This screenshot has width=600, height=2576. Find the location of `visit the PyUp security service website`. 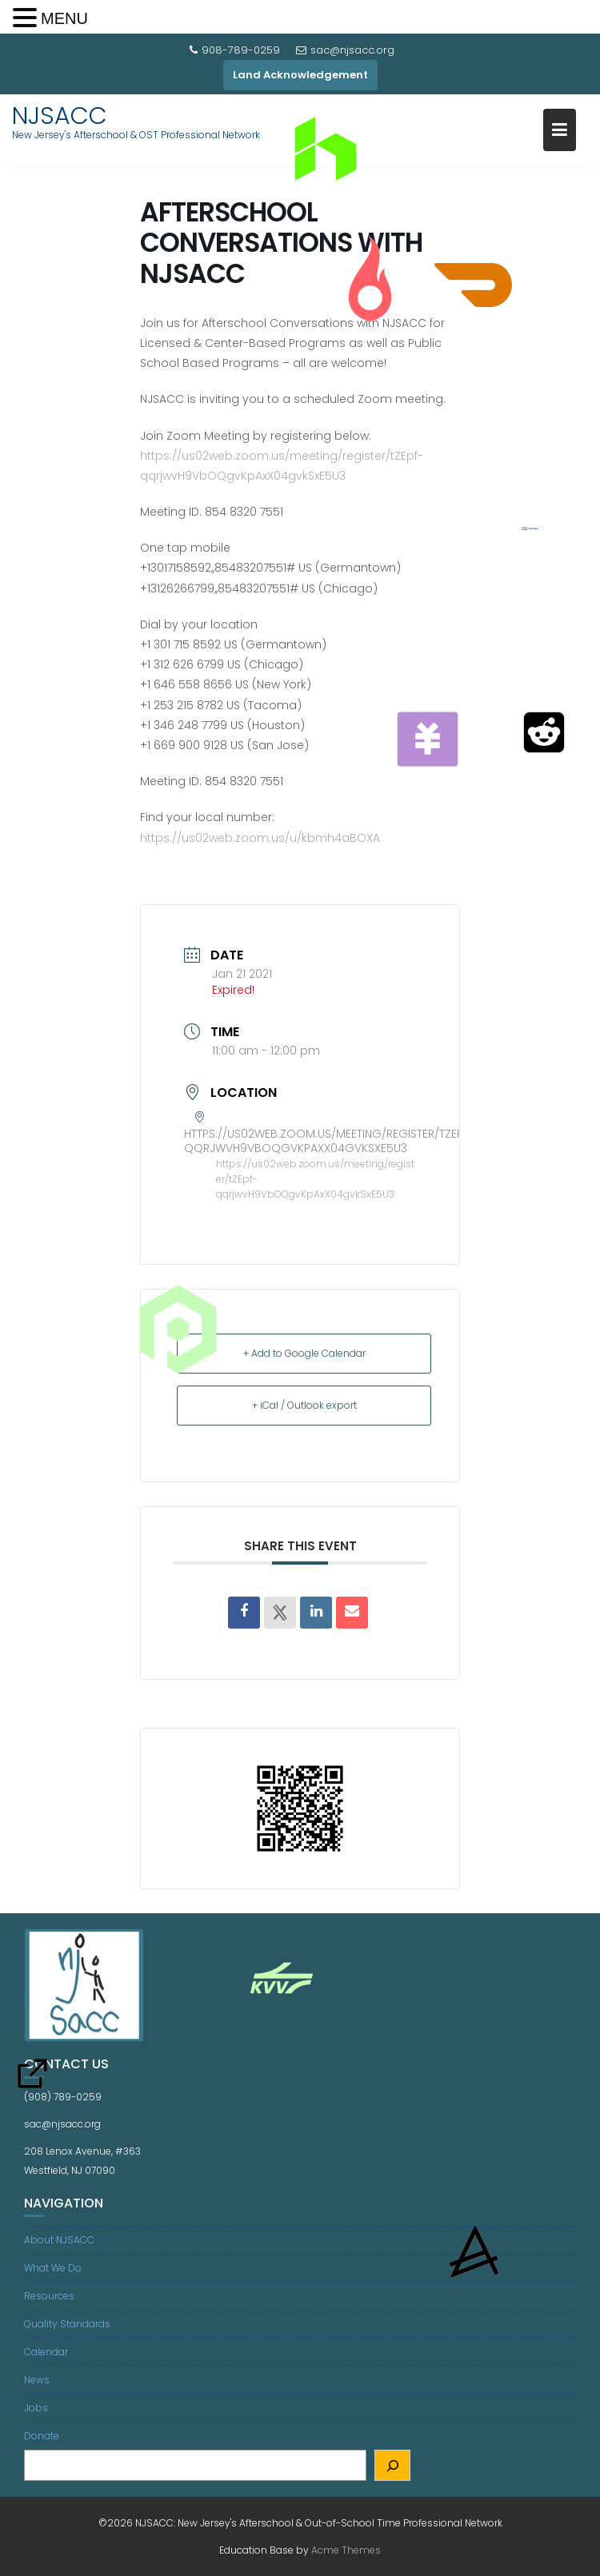

visit the PyUp security service website is located at coordinates (178, 1329).